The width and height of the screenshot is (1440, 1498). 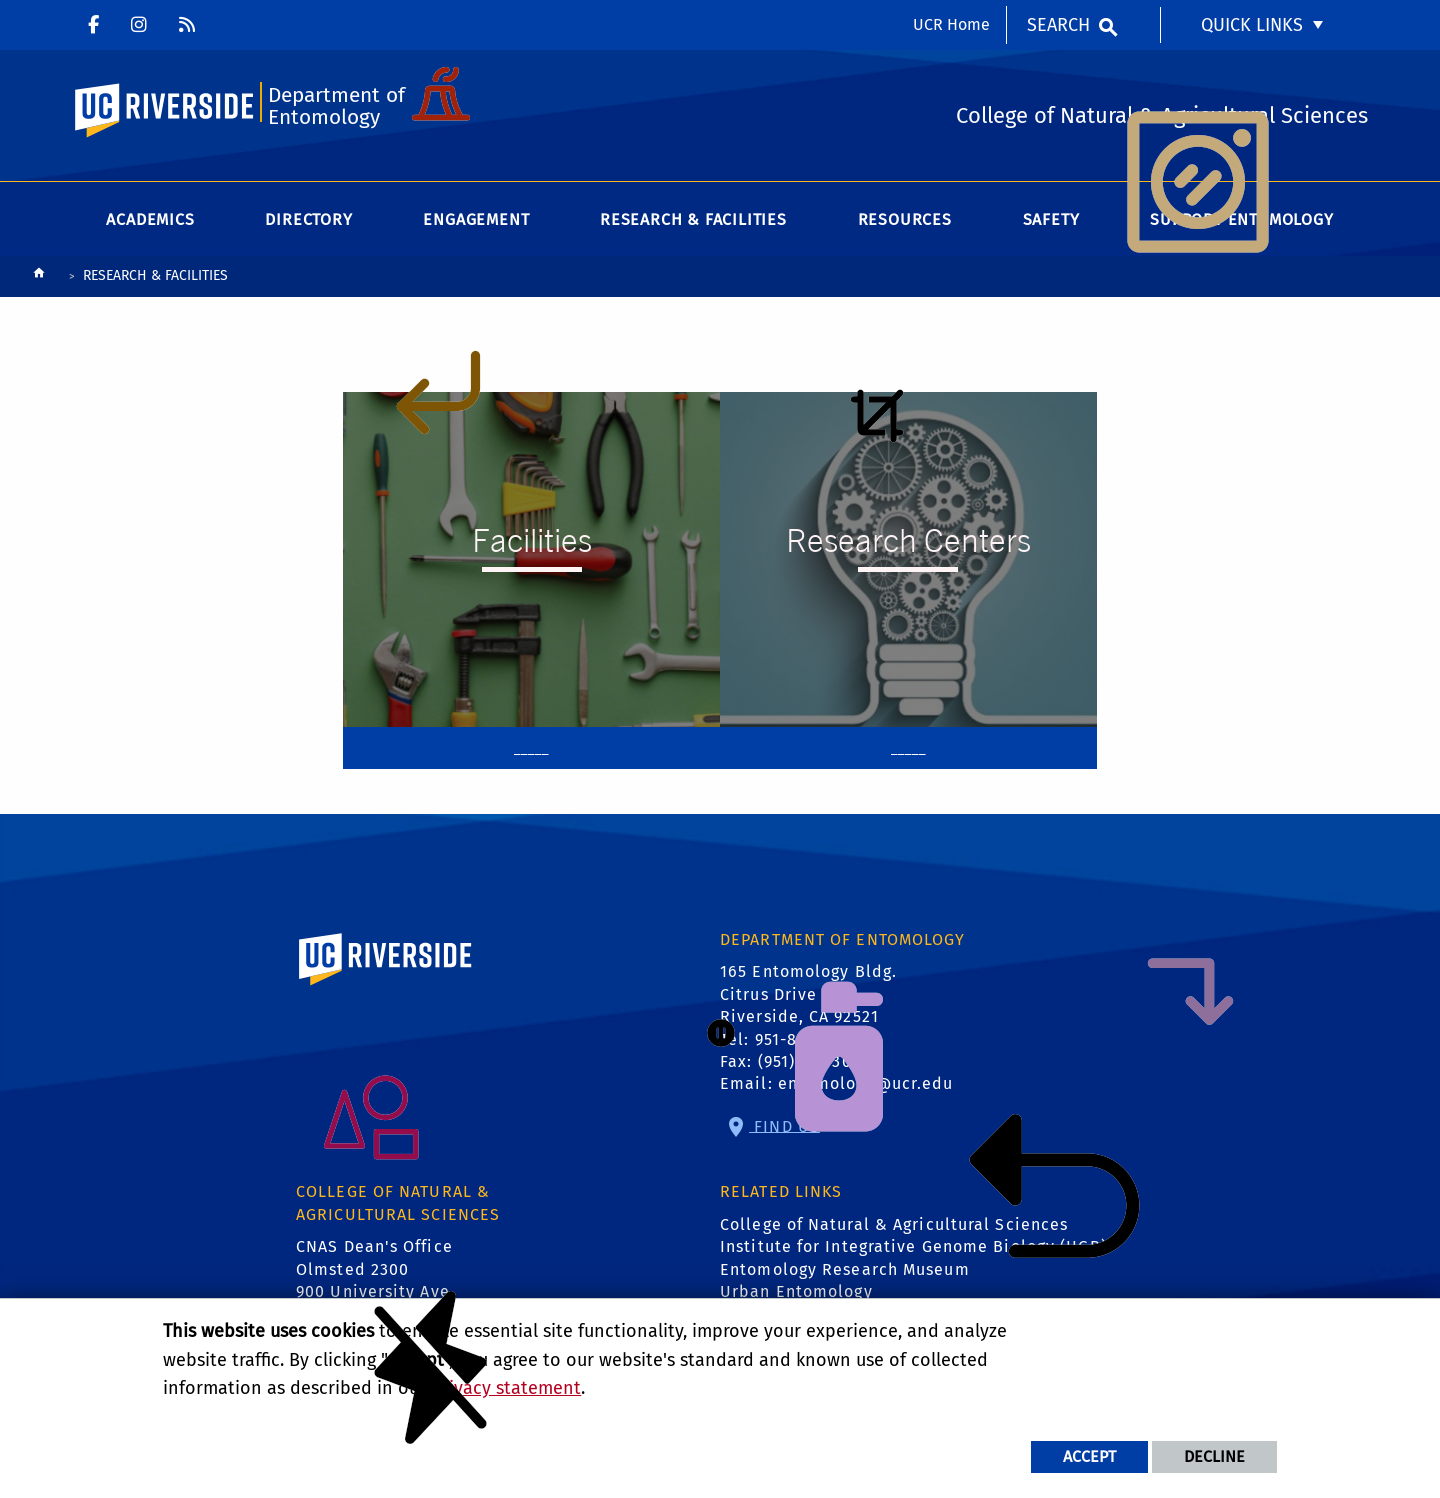 What do you see at coordinates (373, 1121) in the screenshot?
I see `access shape tools or drawing options` at bounding box center [373, 1121].